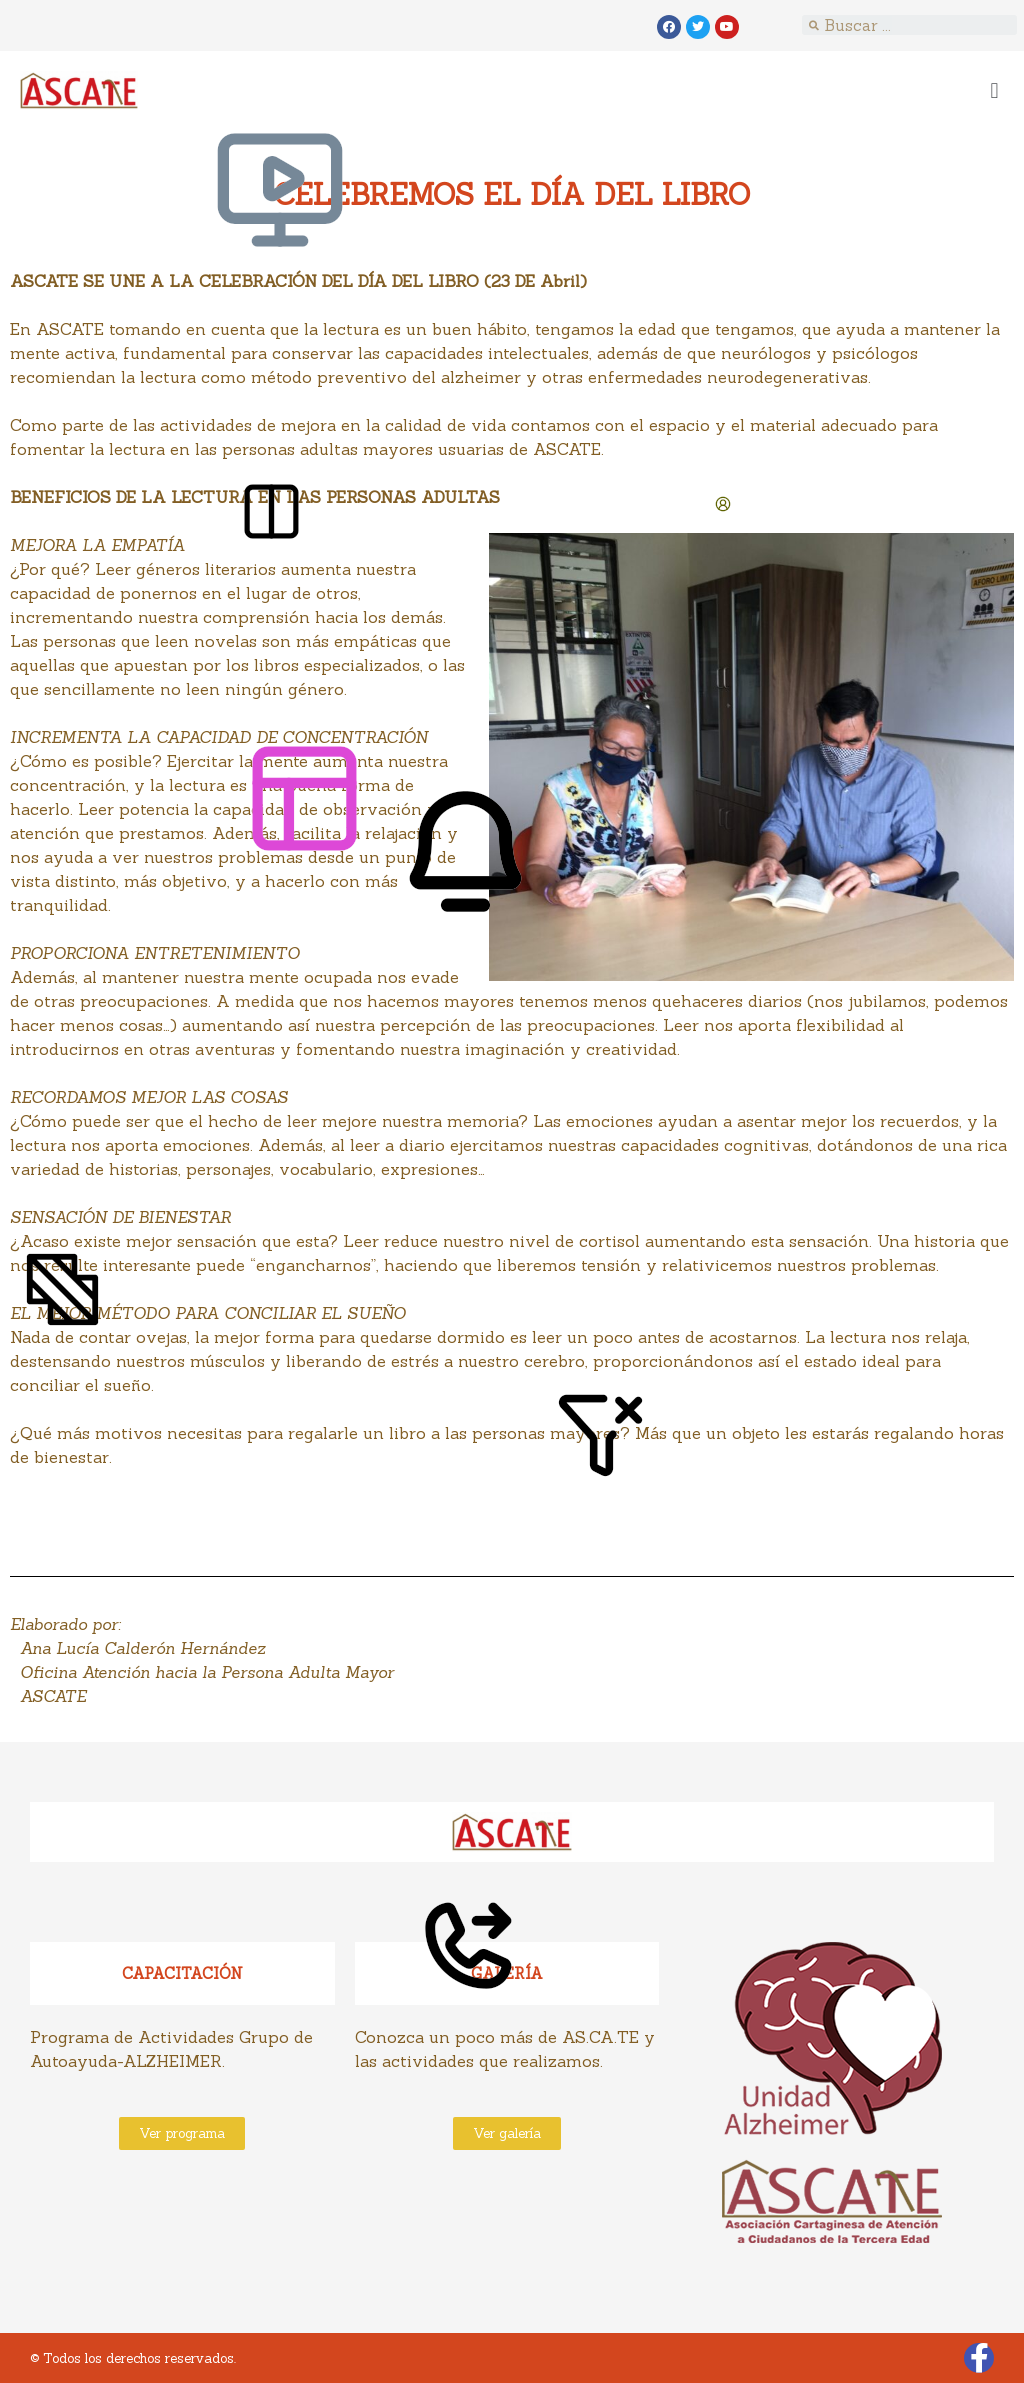 This screenshot has width=1024, height=2383. What do you see at coordinates (601, 1433) in the screenshot?
I see `clear all active filters` at bounding box center [601, 1433].